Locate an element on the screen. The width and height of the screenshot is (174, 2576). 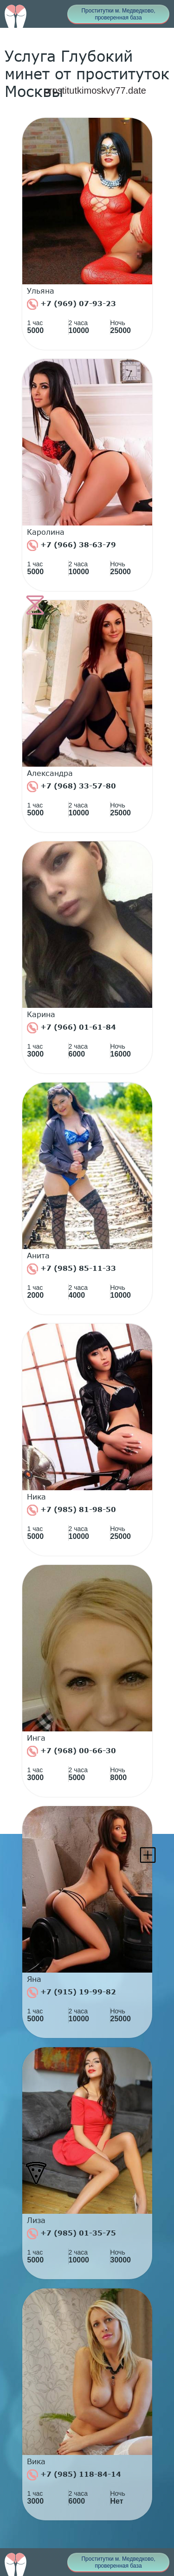
browse food or restaurant options is located at coordinates (36, 2173).